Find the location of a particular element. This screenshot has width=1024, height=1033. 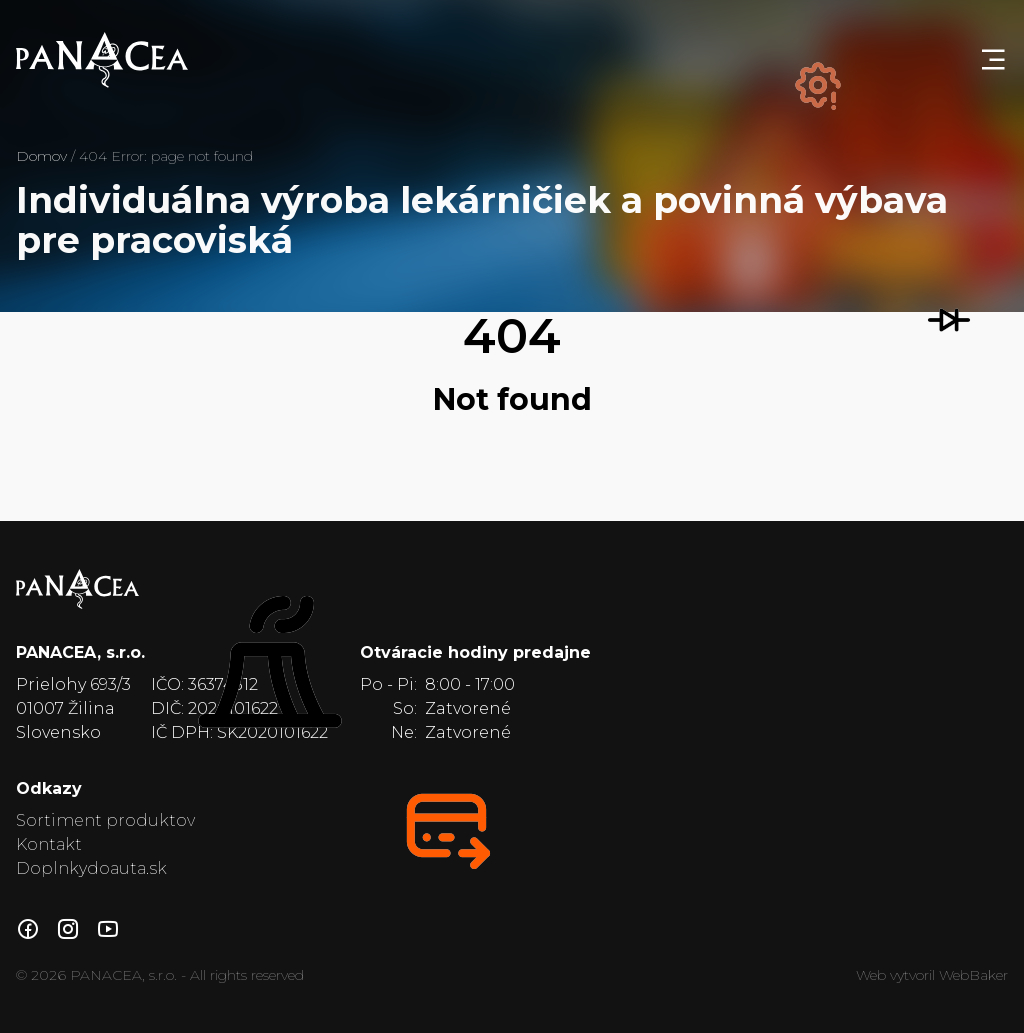

view nuclear power plant information is located at coordinates (270, 670).